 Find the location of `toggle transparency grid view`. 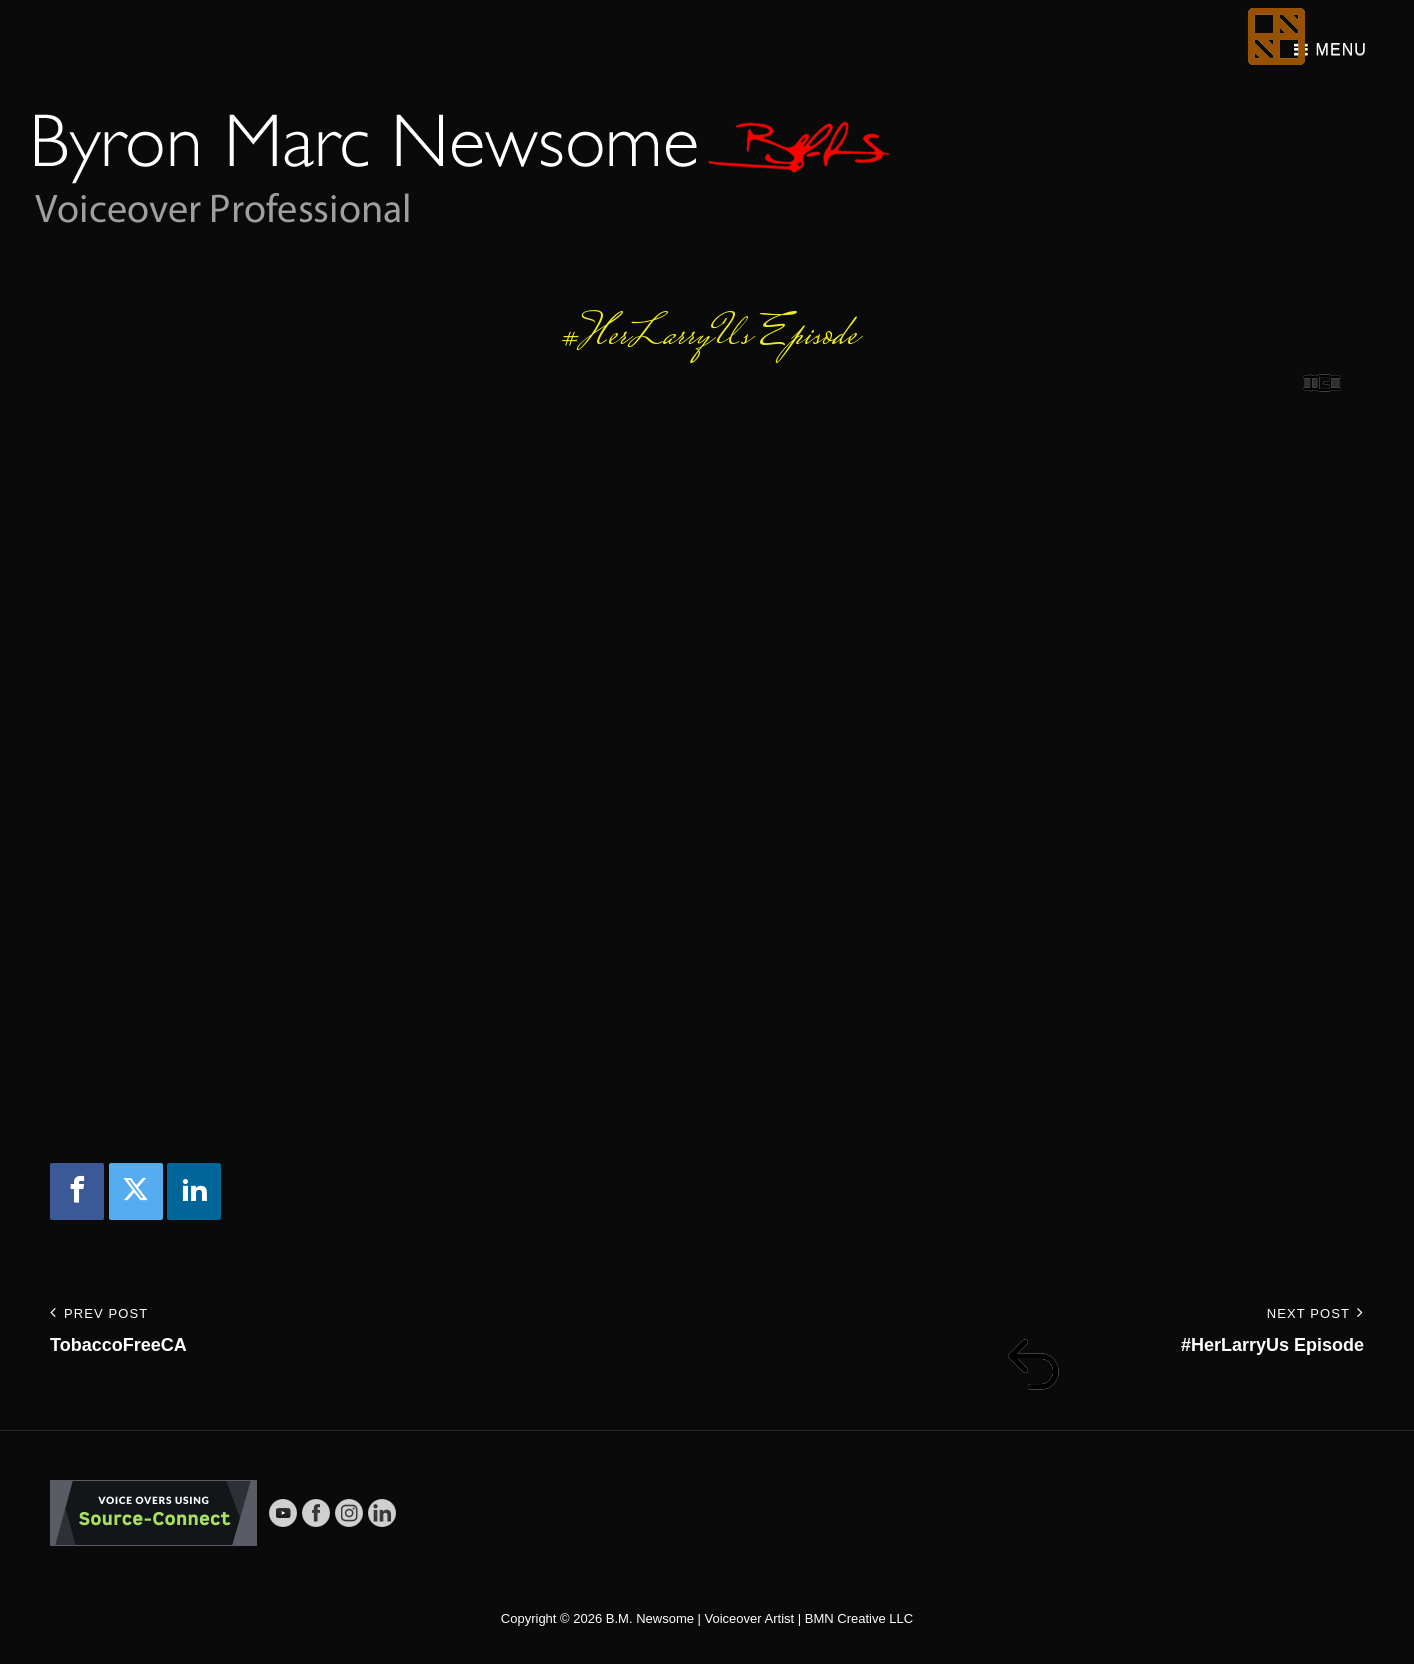

toggle transparency grid view is located at coordinates (1276, 36).